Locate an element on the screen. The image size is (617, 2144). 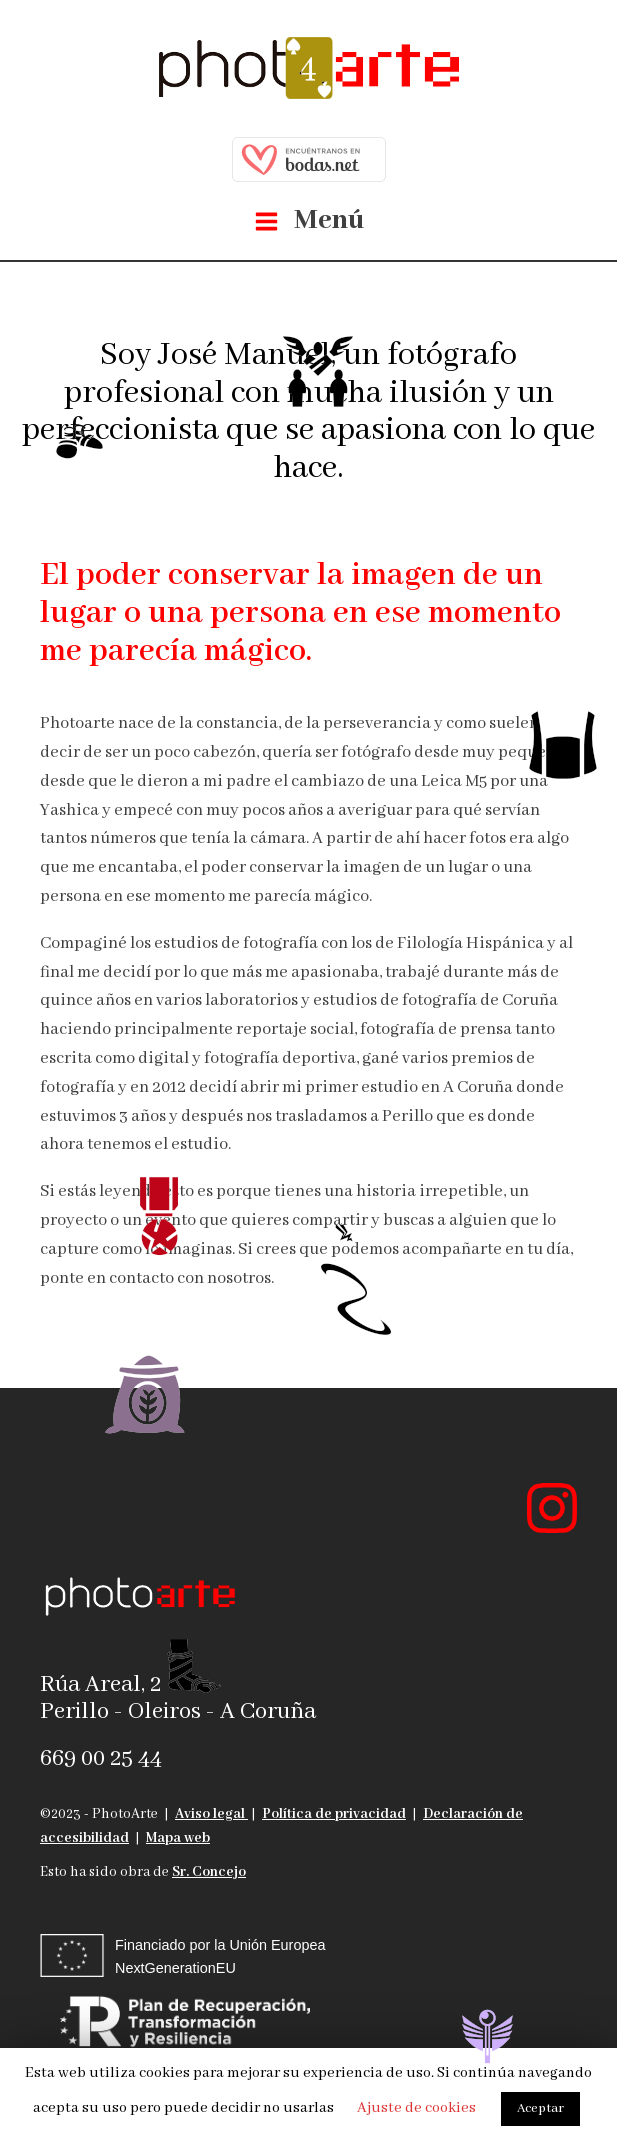
indicates whip weapon or item in game inventory is located at coordinates (356, 1300).